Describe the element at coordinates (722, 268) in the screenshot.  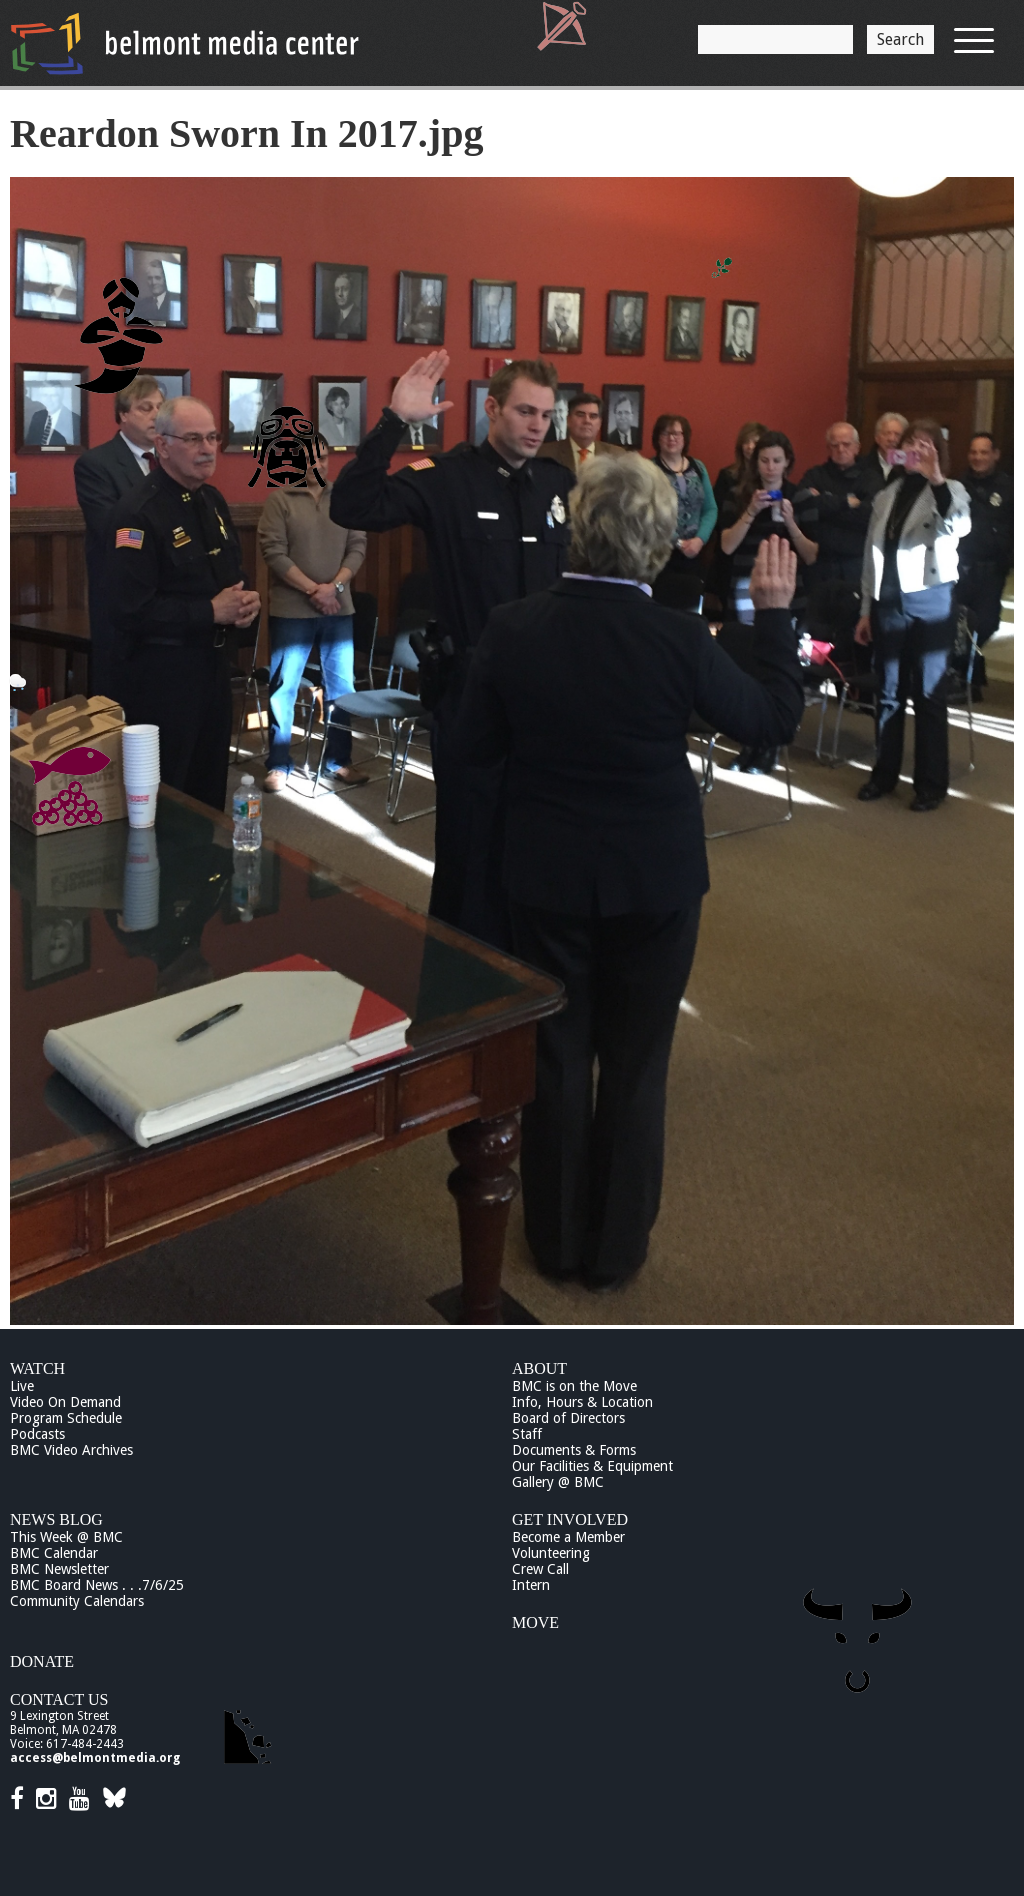
I see `indicates a closed or dormant plant in a gardening game` at that location.